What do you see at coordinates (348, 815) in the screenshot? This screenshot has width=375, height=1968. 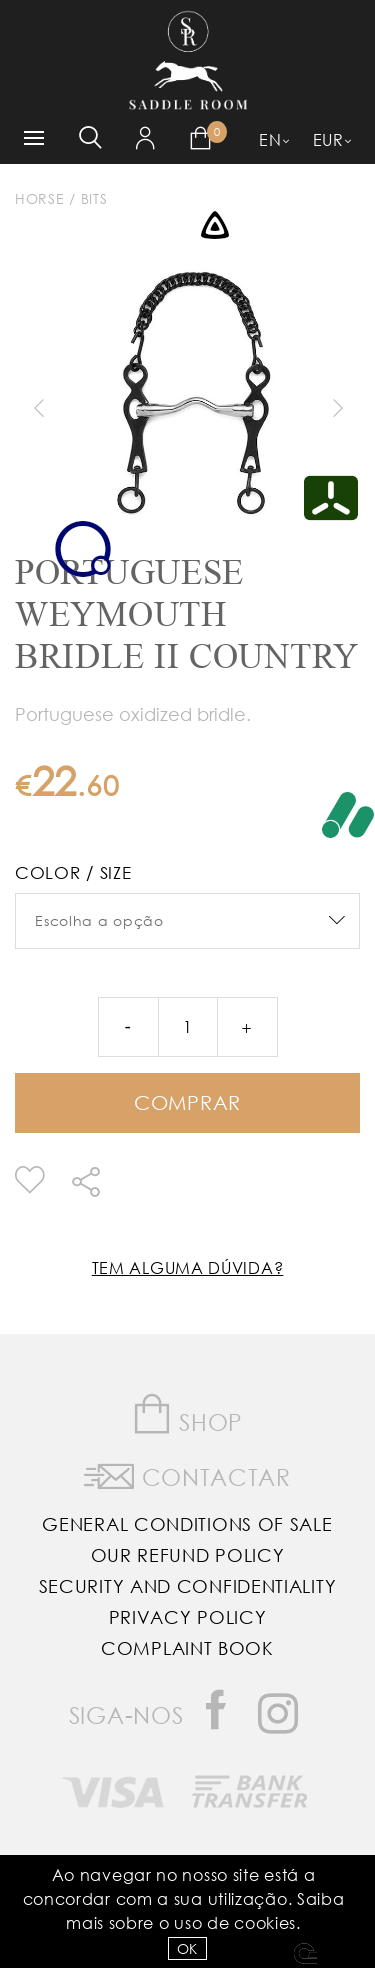 I see `google adsense logo` at bounding box center [348, 815].